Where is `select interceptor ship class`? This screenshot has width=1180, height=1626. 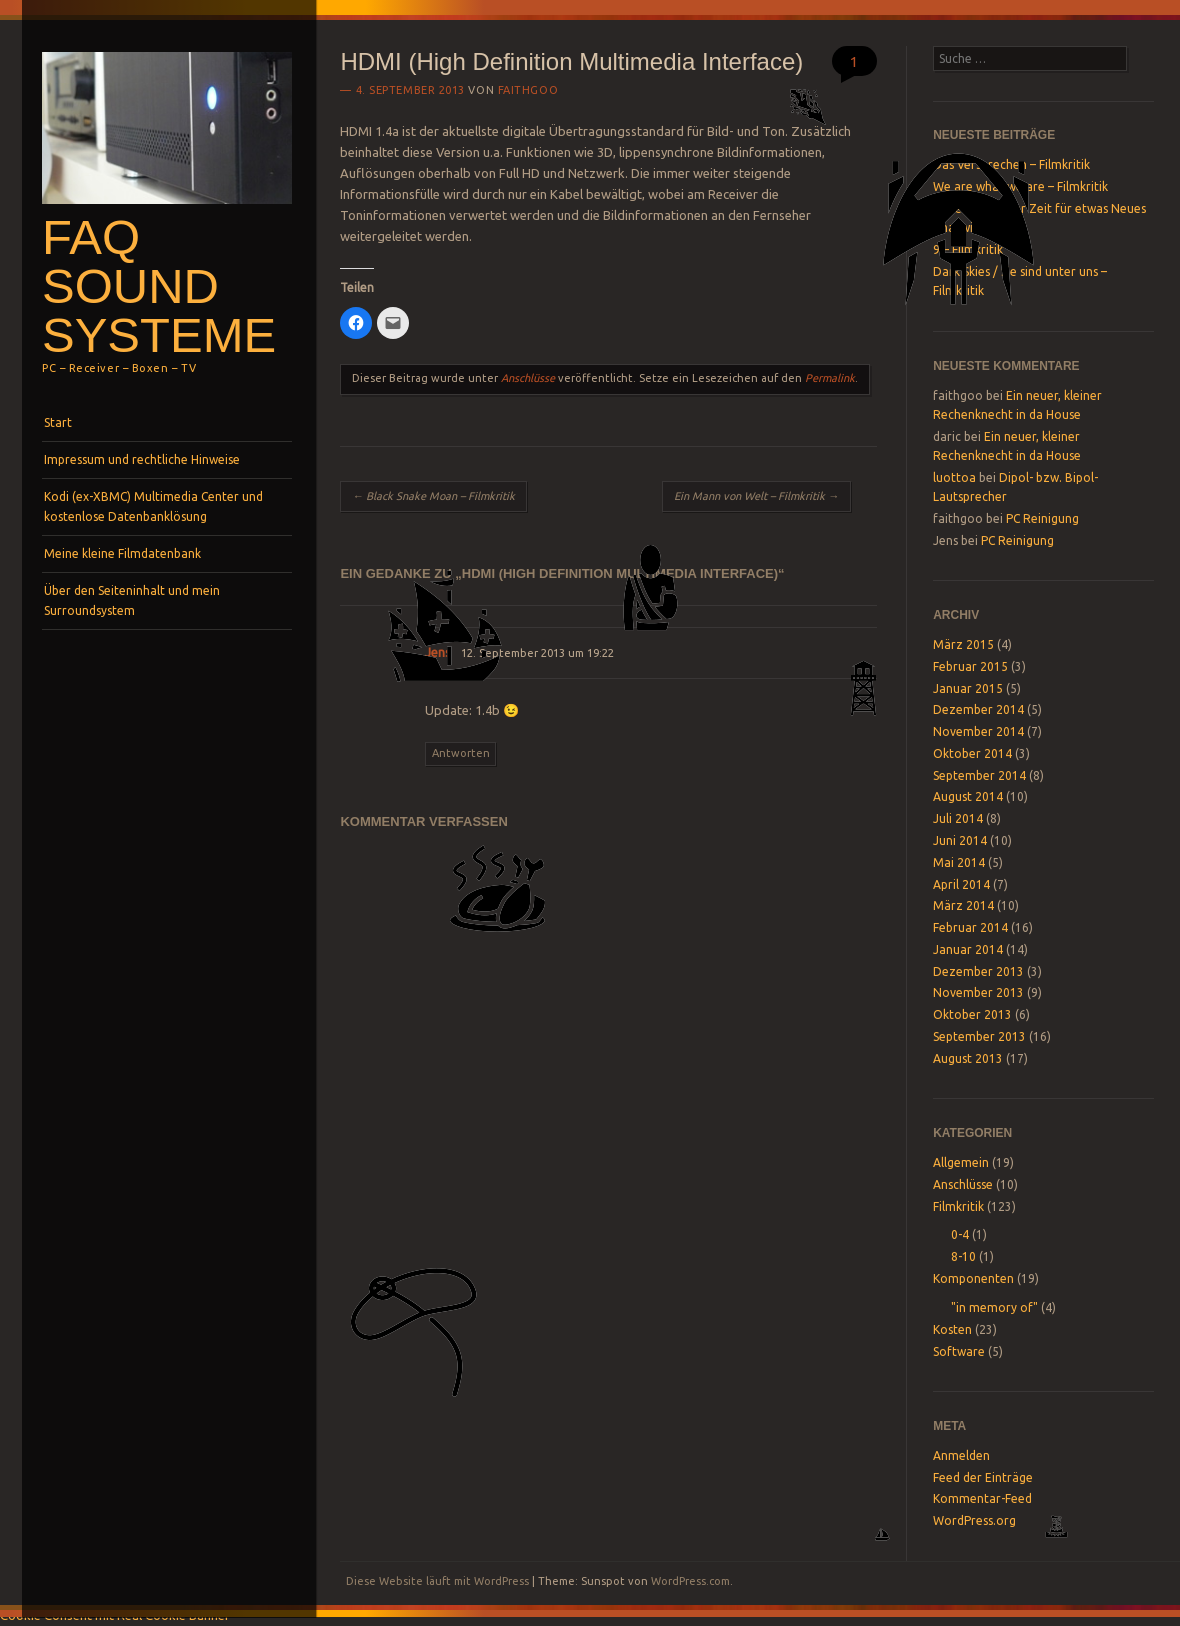 select interceptor ship class is located at coordinates (958, 229).